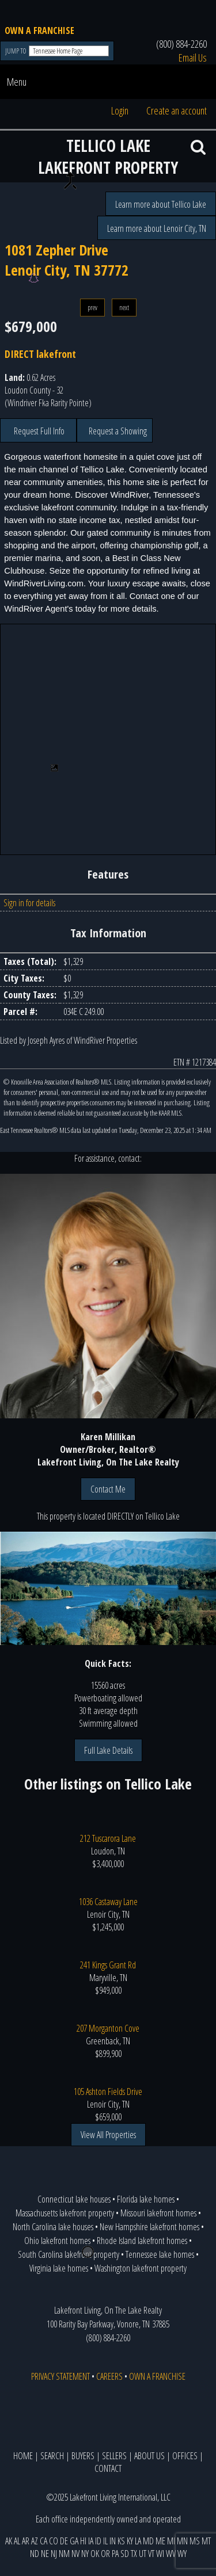 The height and width of the screenshot is (2576, 216). What do you see at coordinates (70, 181) in the screenshot?
I see `merge two active calls into a conference` at bounding box center [70, 181].